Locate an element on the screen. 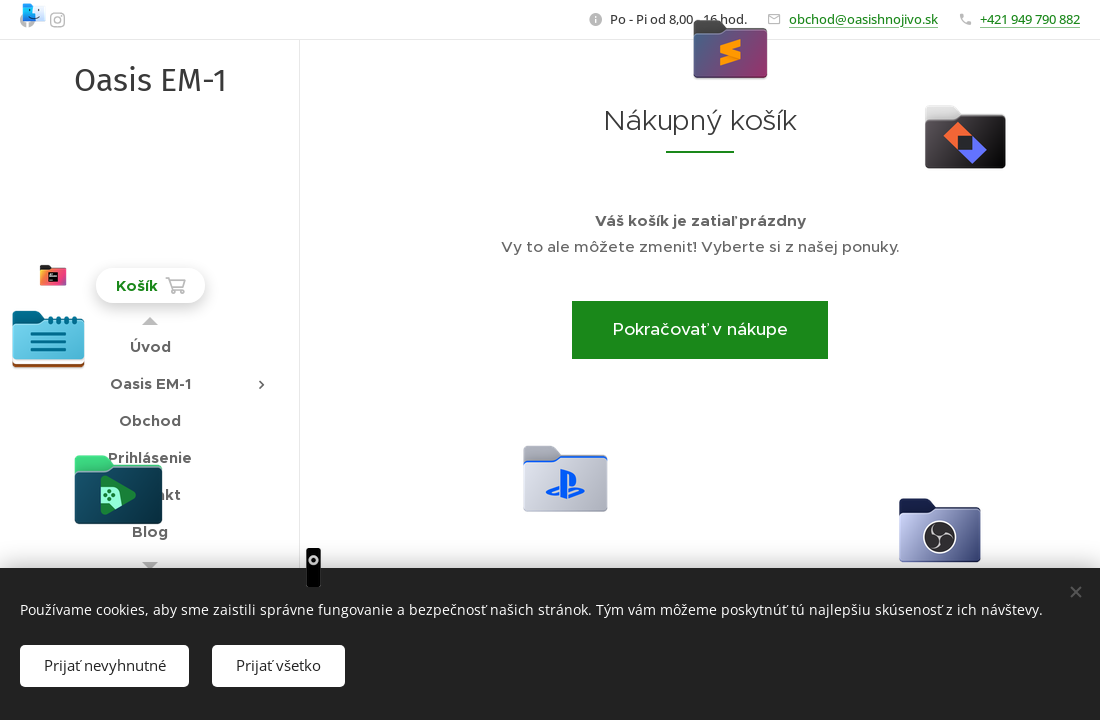 Image resolution: width=1100 pixels, height=720 pixels. view connected iPod Shuffle in sidebar is located at coordinates (313, 567).